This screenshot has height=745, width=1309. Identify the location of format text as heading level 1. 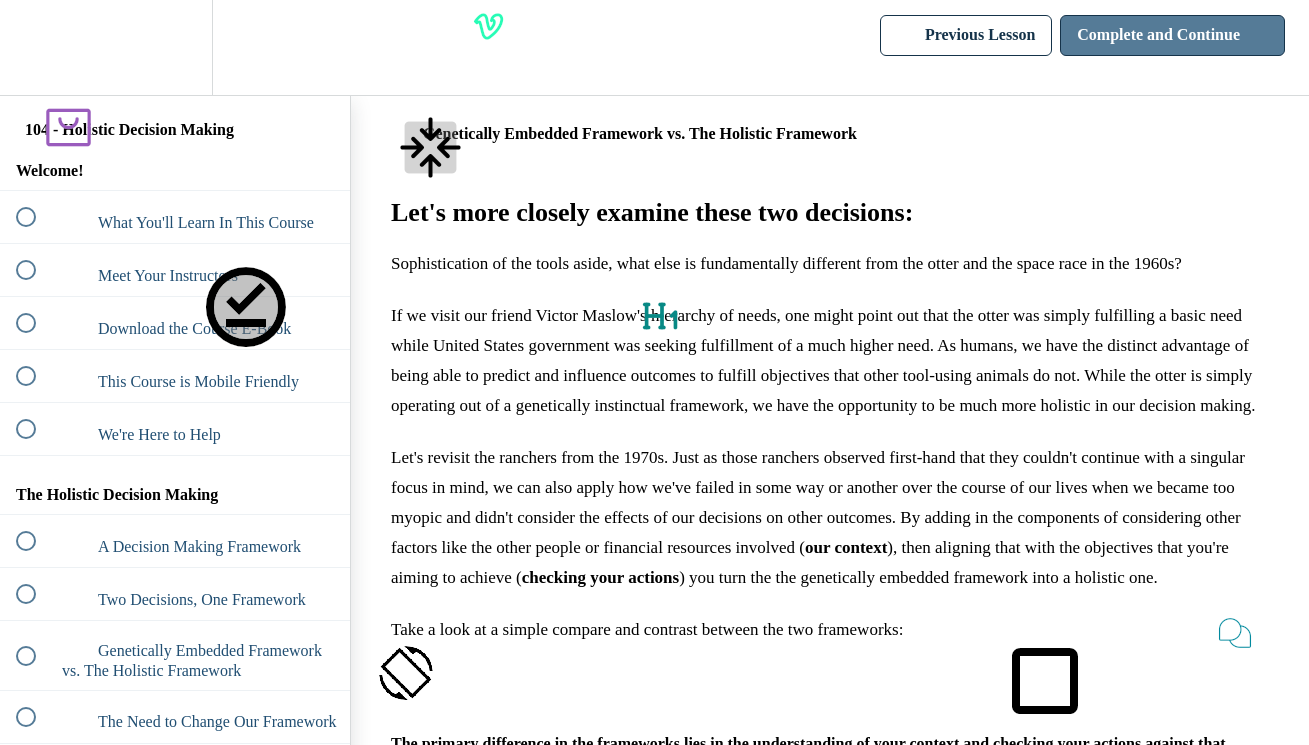
(662, 316).